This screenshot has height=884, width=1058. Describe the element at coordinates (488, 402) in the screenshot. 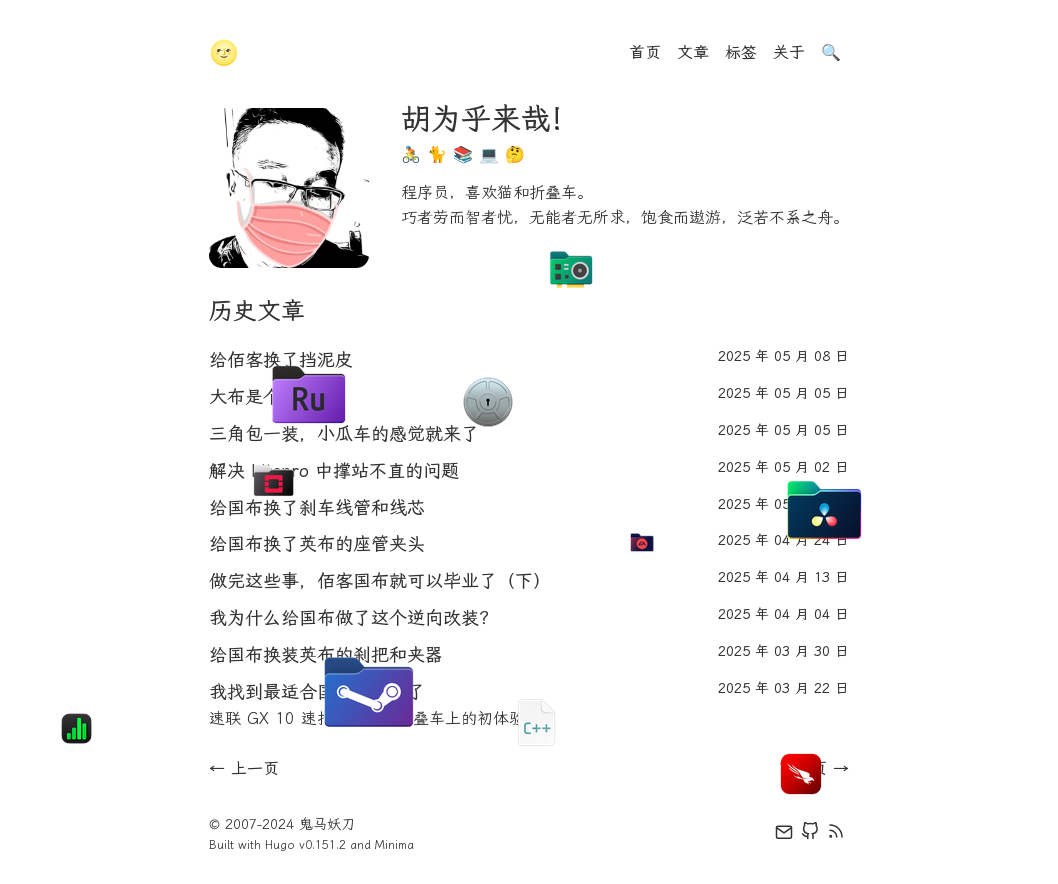

I see `access archived camera footage in iMovie` at that location.